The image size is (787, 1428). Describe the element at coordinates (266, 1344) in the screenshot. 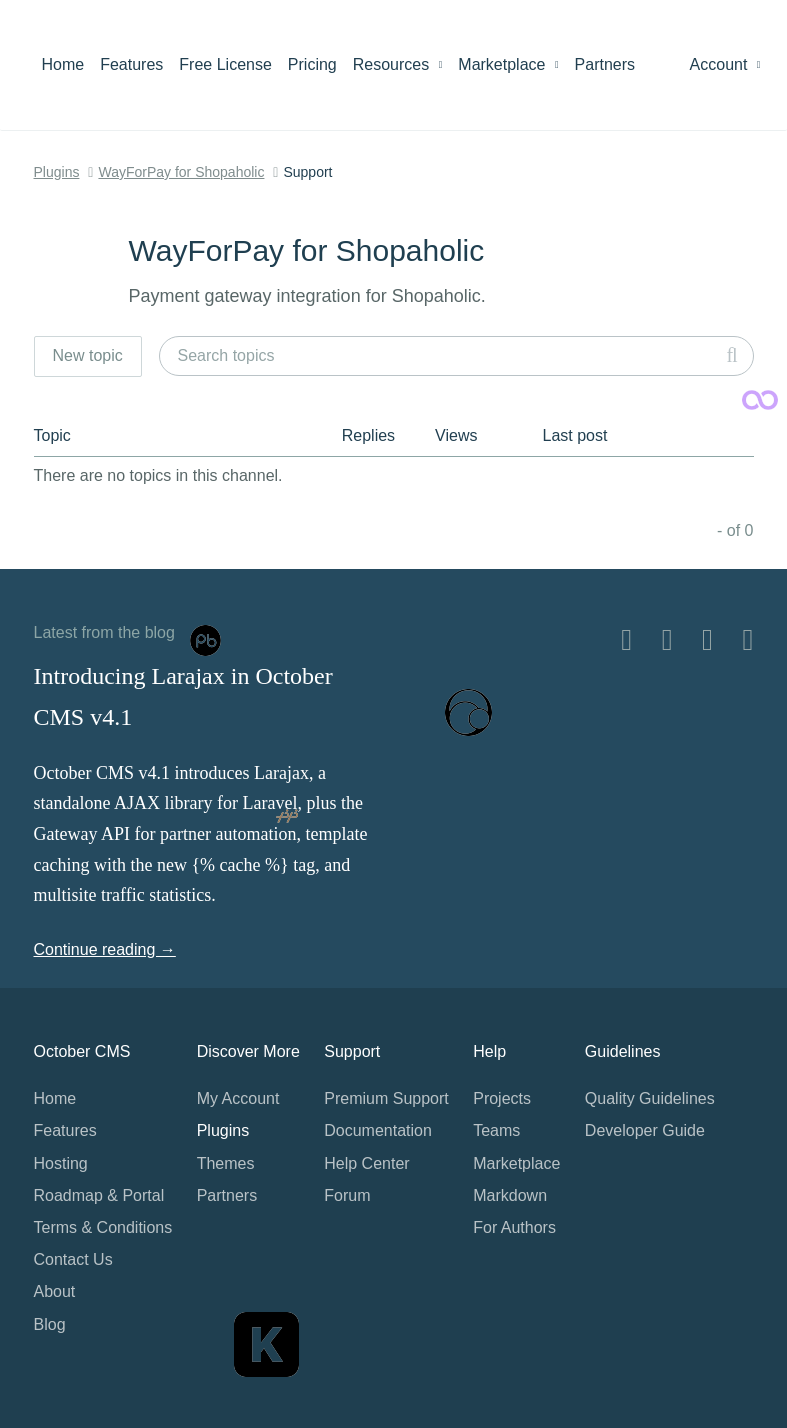

I see `keystone CMS logo` at that location.